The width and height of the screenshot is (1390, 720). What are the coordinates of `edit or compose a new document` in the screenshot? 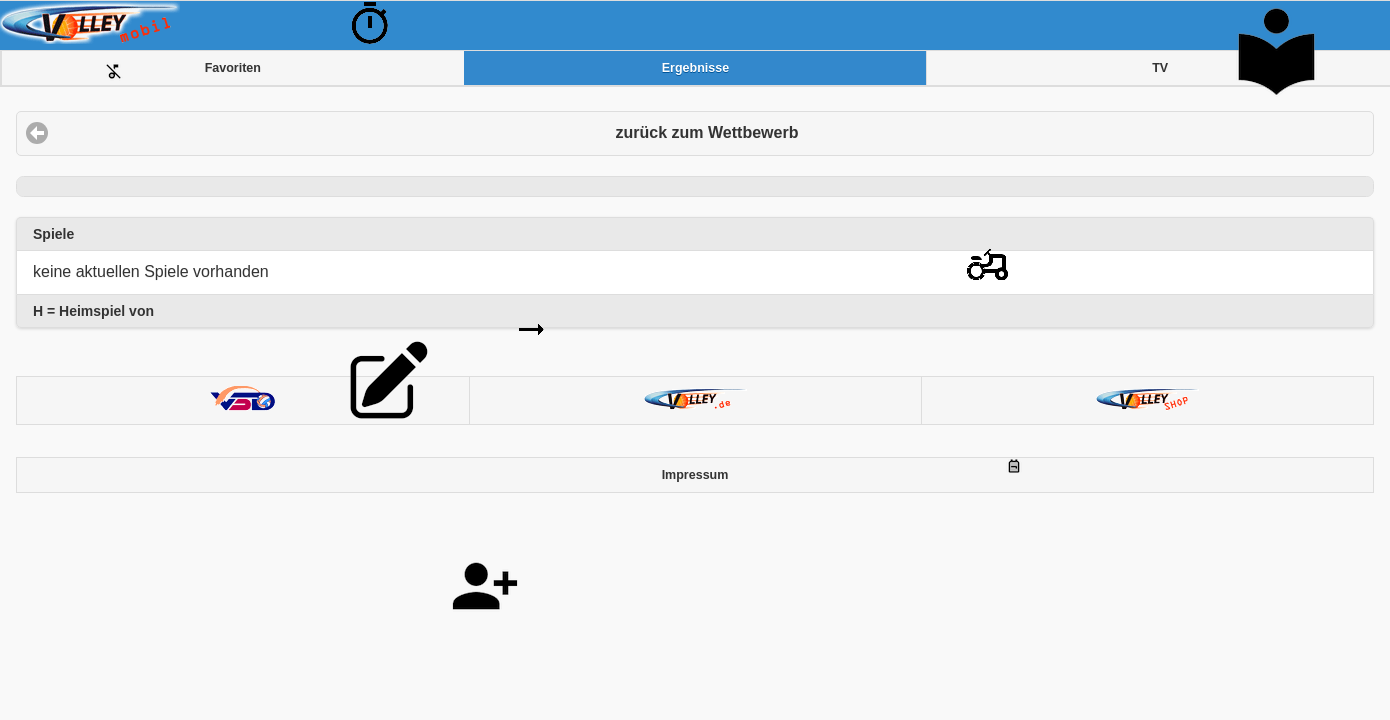 It's located at (387, 381).